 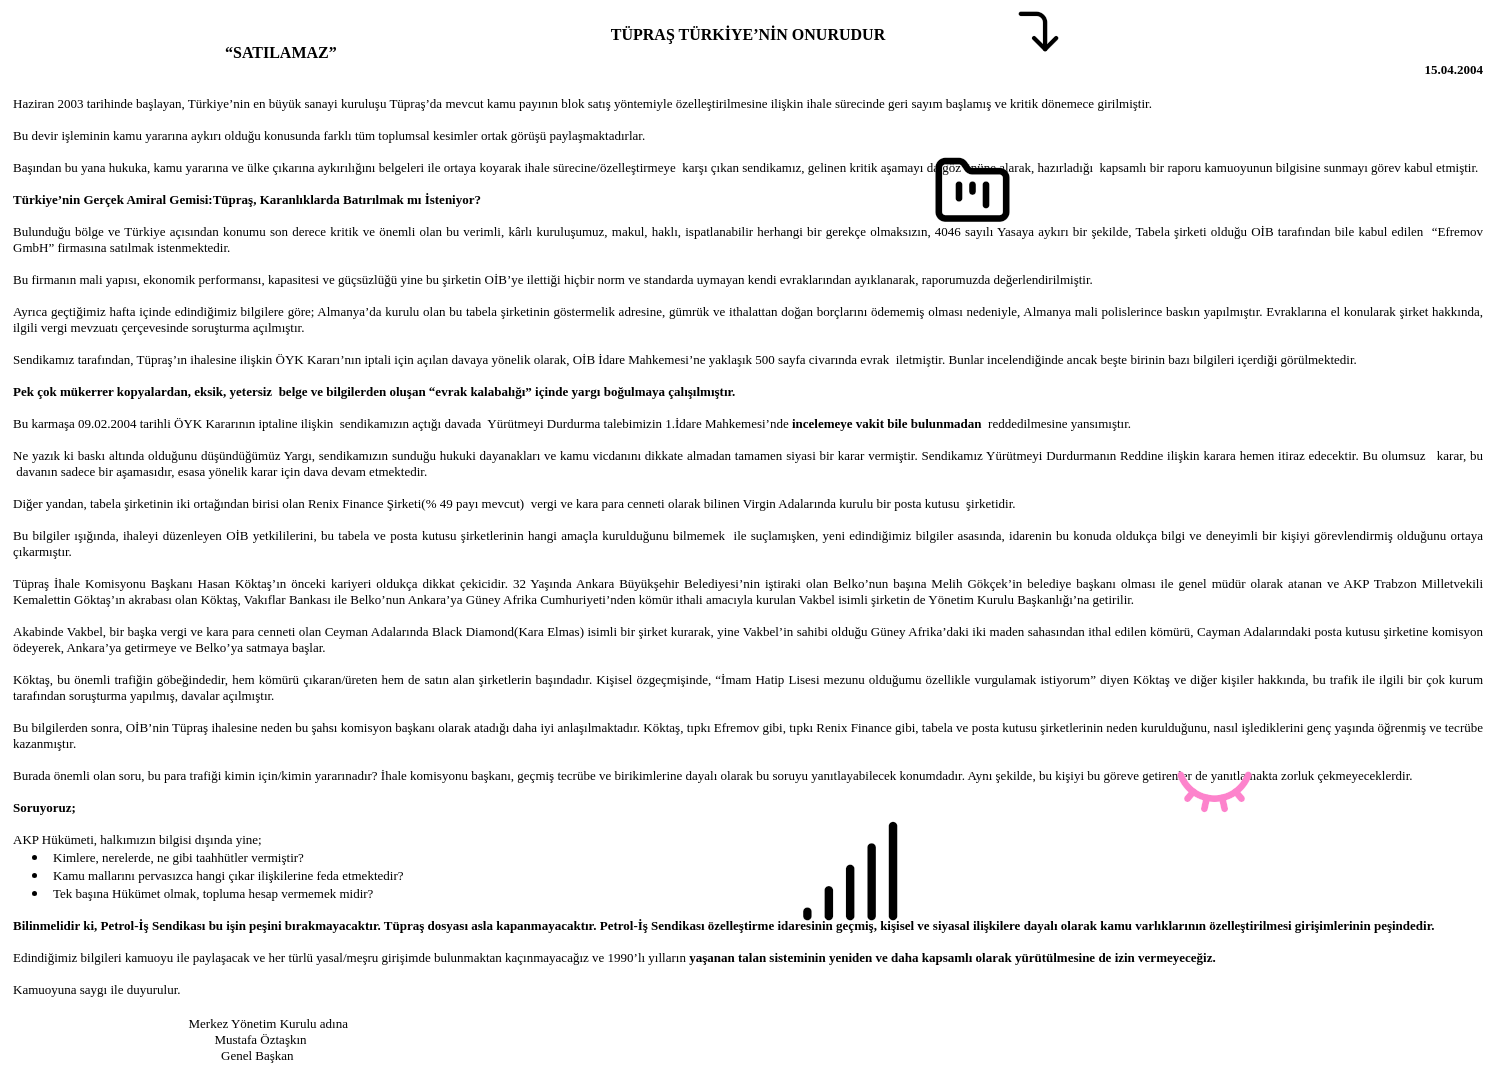 I want to click on hide password or sensitive content, so click(x=1214, y=788).